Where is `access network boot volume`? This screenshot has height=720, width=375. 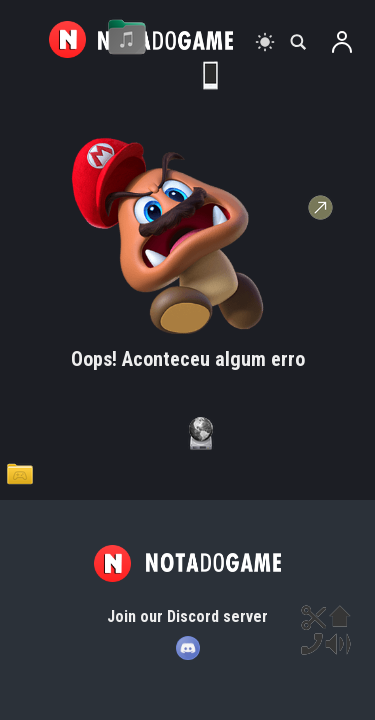
access network boot volume is located at coordinates (200, 434).